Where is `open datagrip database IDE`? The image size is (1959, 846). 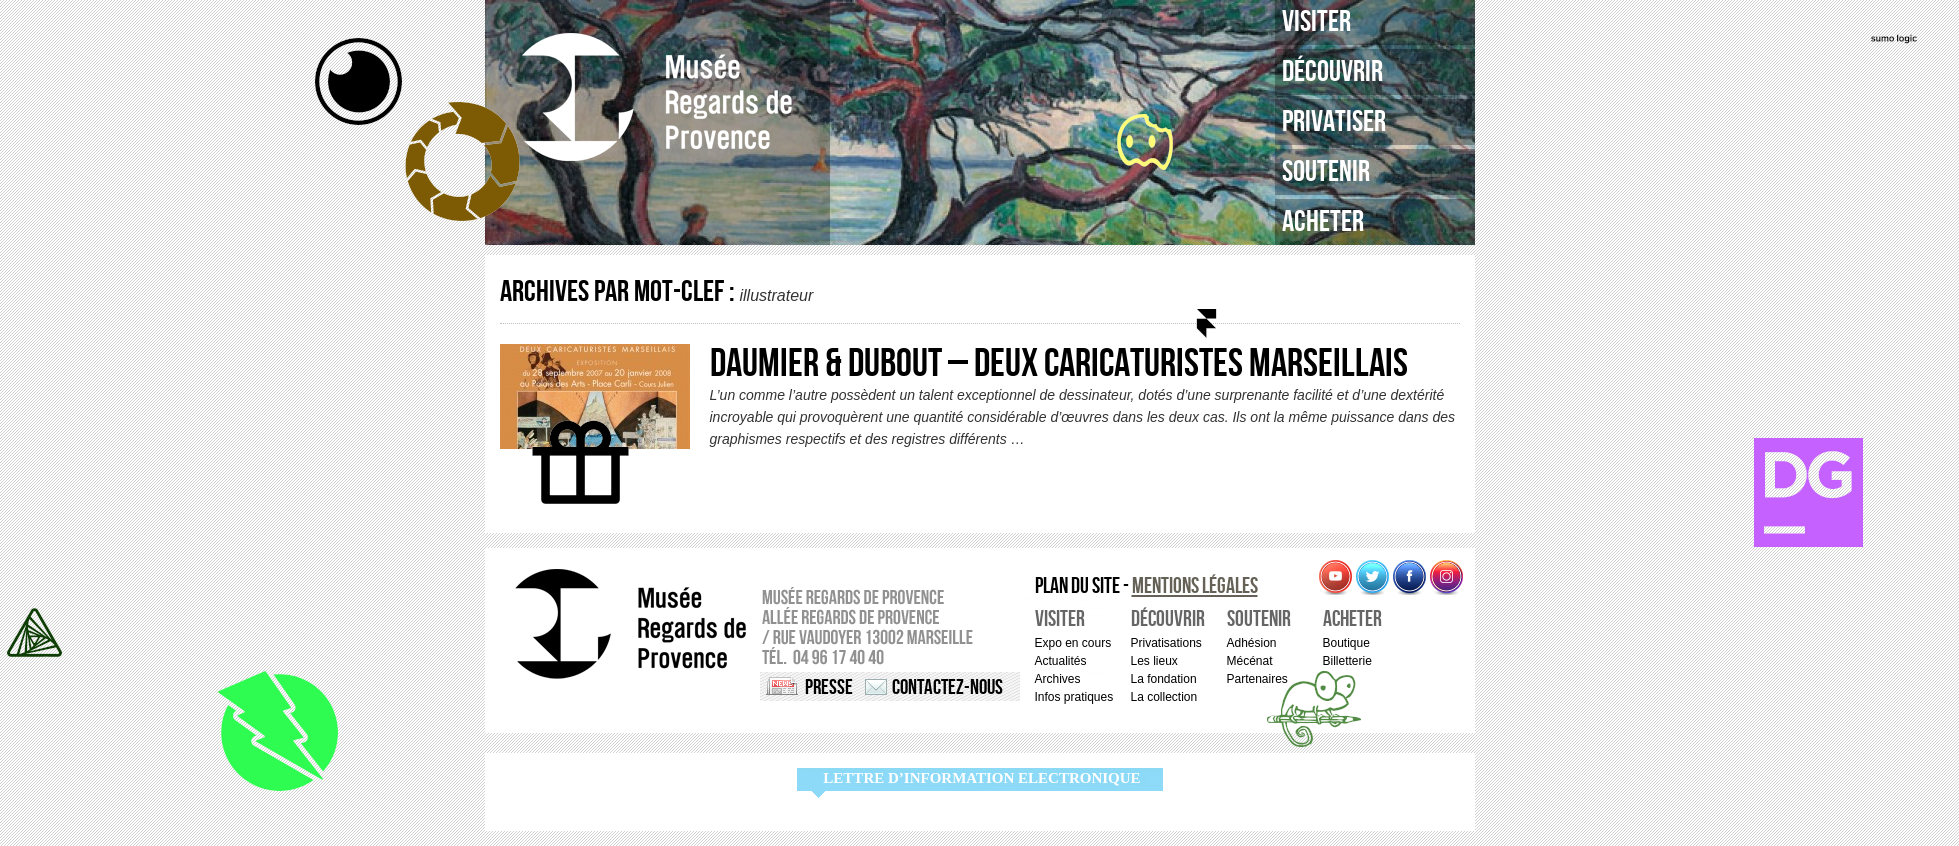 open datagrip database IDE is located at coordinates (1808, 492).